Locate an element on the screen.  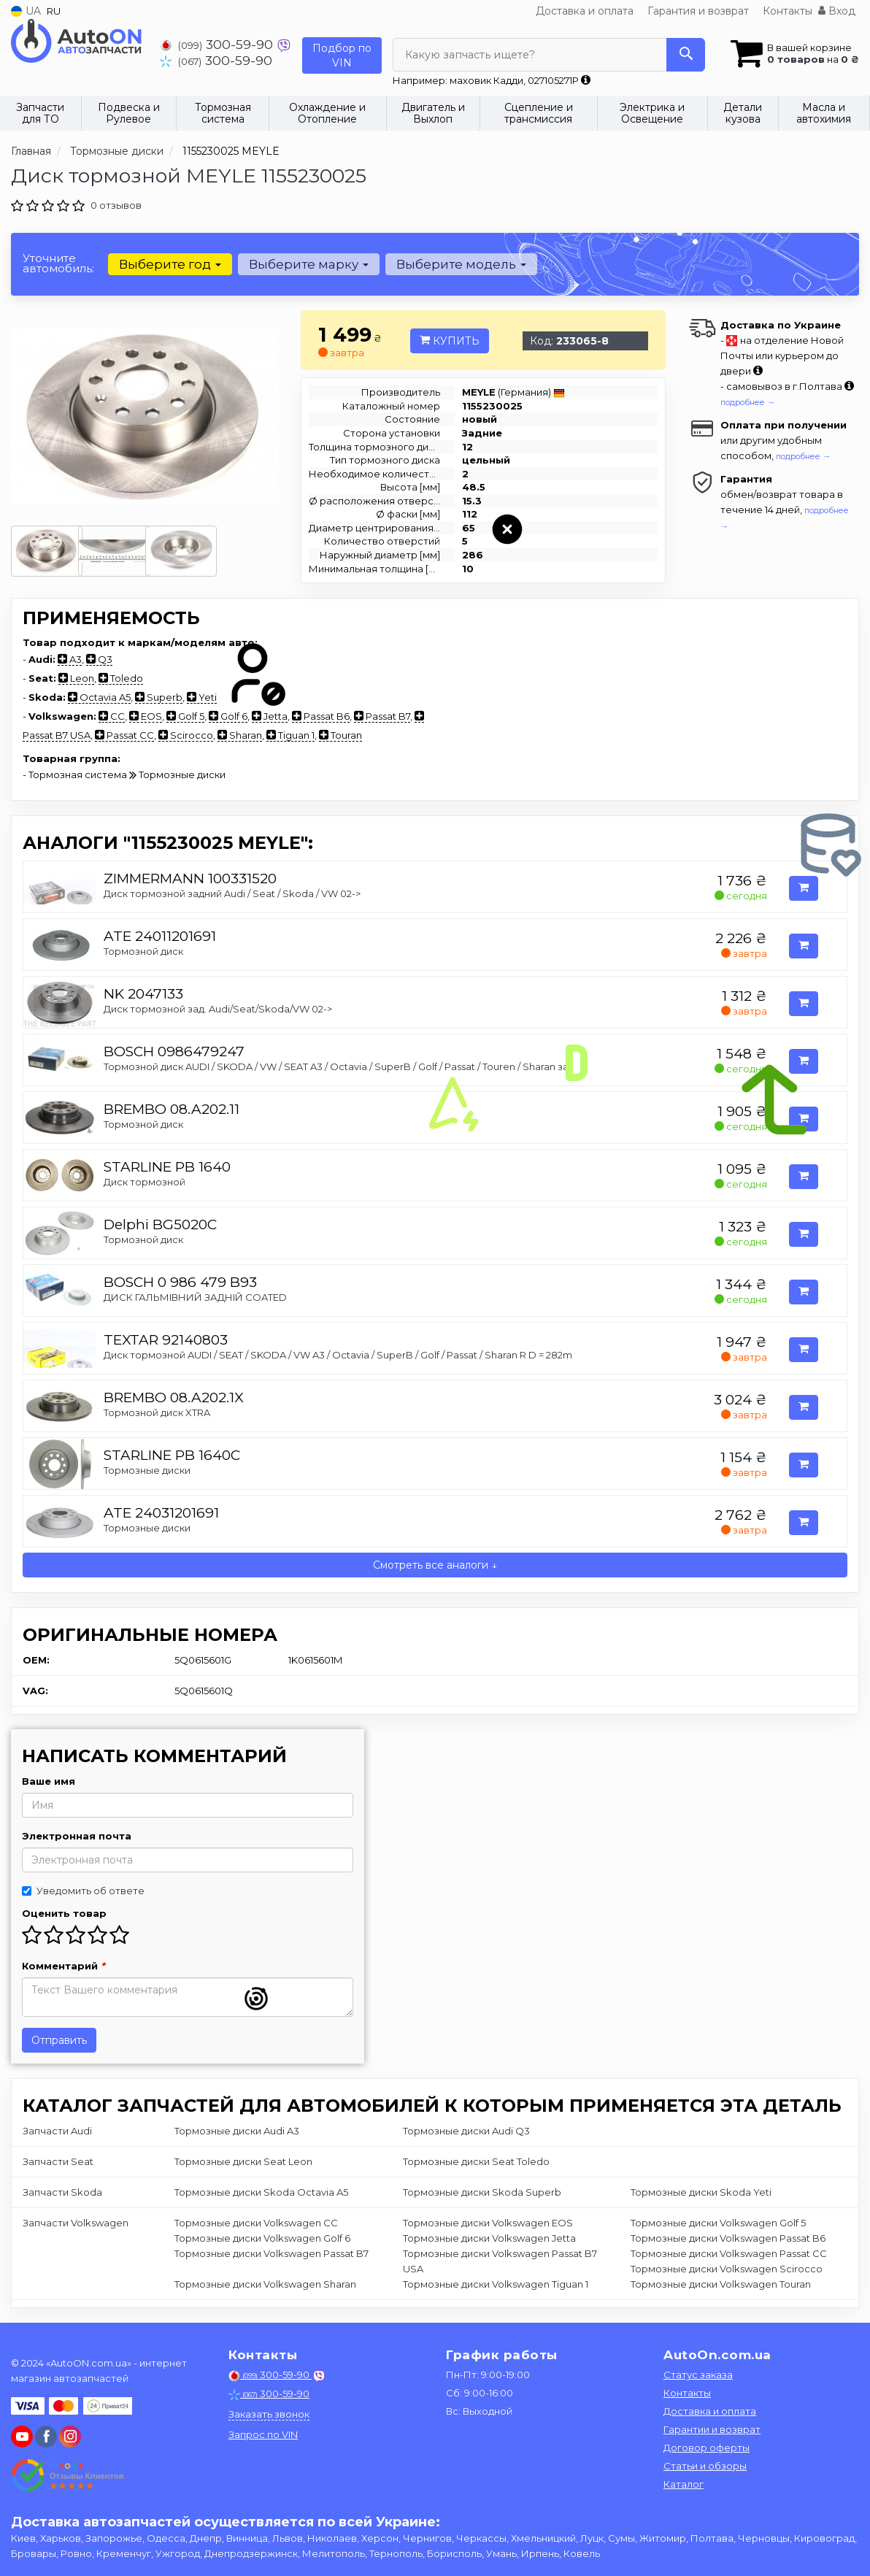
explore the universe or cosmos section is located at coordinates (256, 1999).